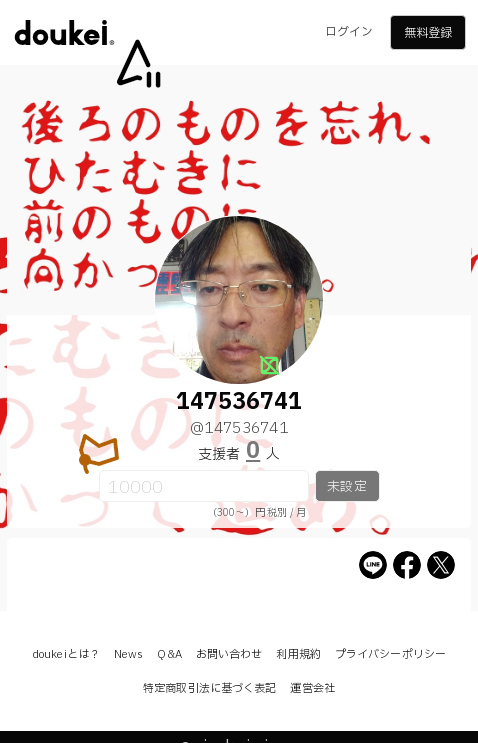 This screenshot has height=743, width=478. I want to click on disable contrast adjustment, so click(269, 365).